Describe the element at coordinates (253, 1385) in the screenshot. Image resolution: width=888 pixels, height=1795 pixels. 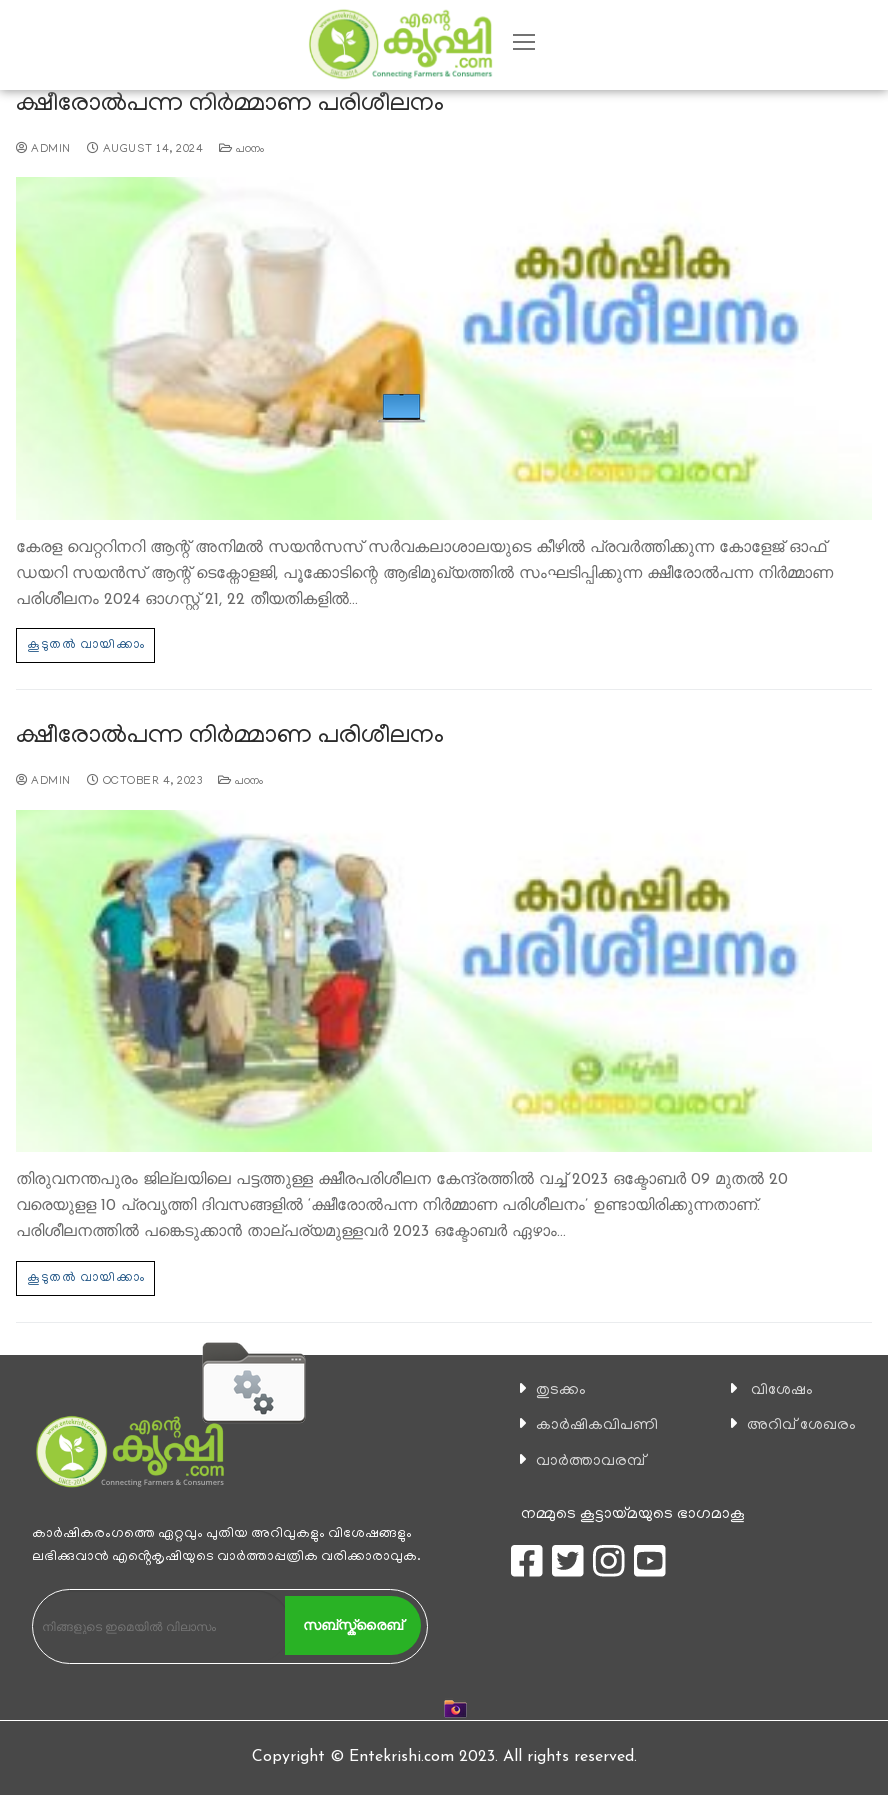
I see `folder containing batch files or scripts` at that location.